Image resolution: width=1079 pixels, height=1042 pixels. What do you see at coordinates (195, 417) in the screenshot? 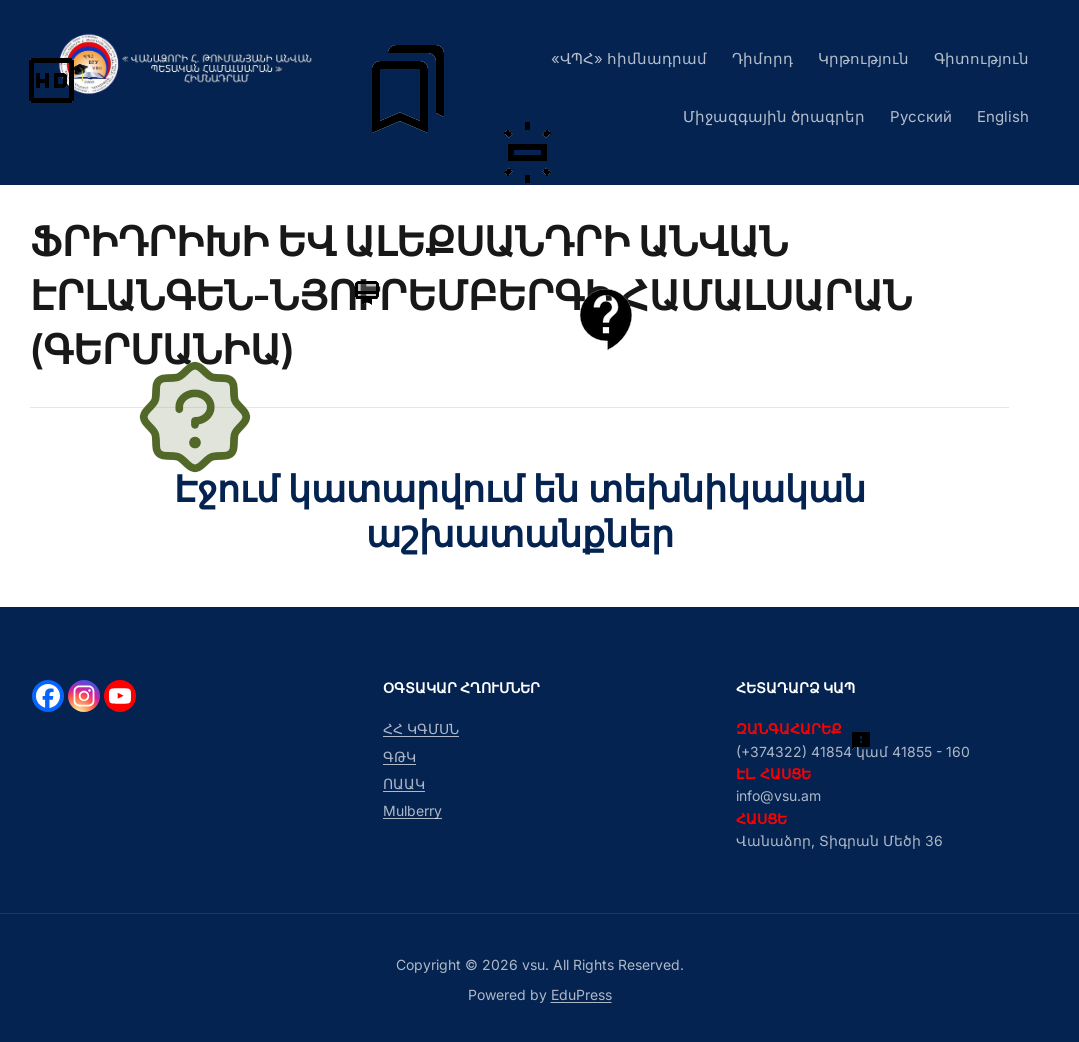
I see `access frequently asked questions or help center` at bounding box center [195, 417].